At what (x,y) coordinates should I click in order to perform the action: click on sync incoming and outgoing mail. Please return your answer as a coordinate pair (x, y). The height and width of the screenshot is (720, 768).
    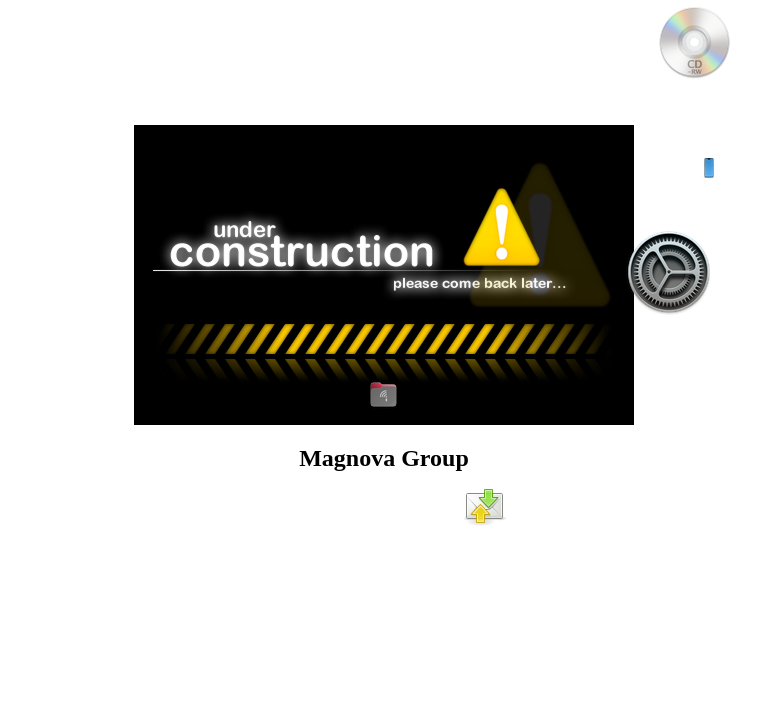
    Looking at the image, I should click on (484, 508).